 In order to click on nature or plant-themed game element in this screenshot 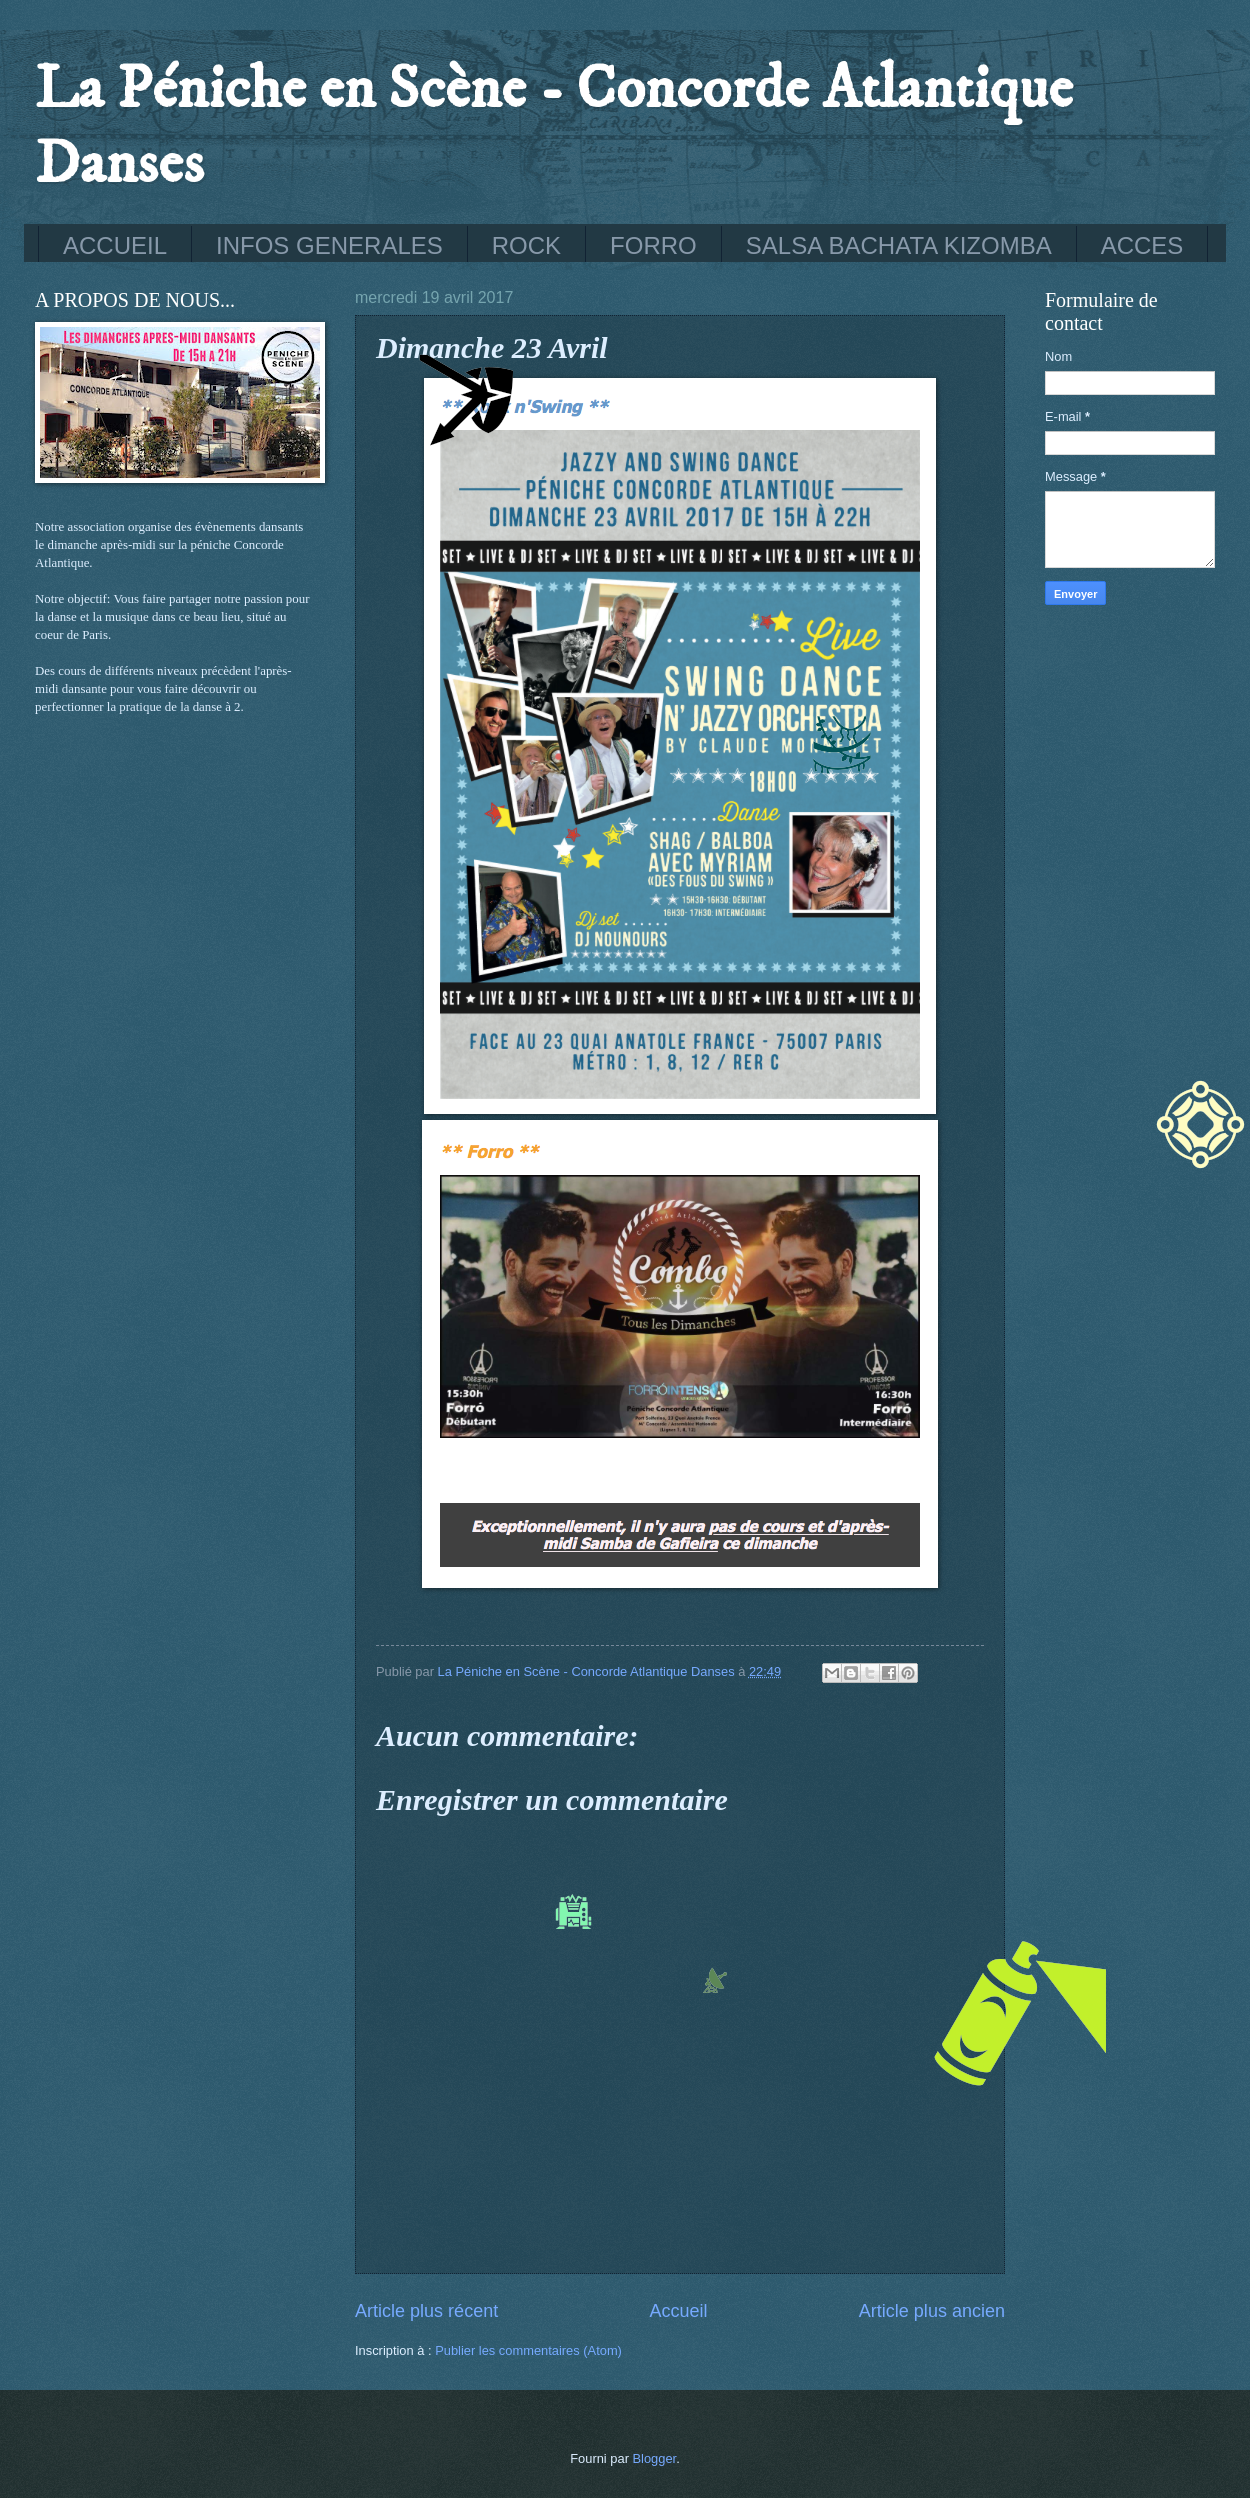, I will do `click(842, 745)`.